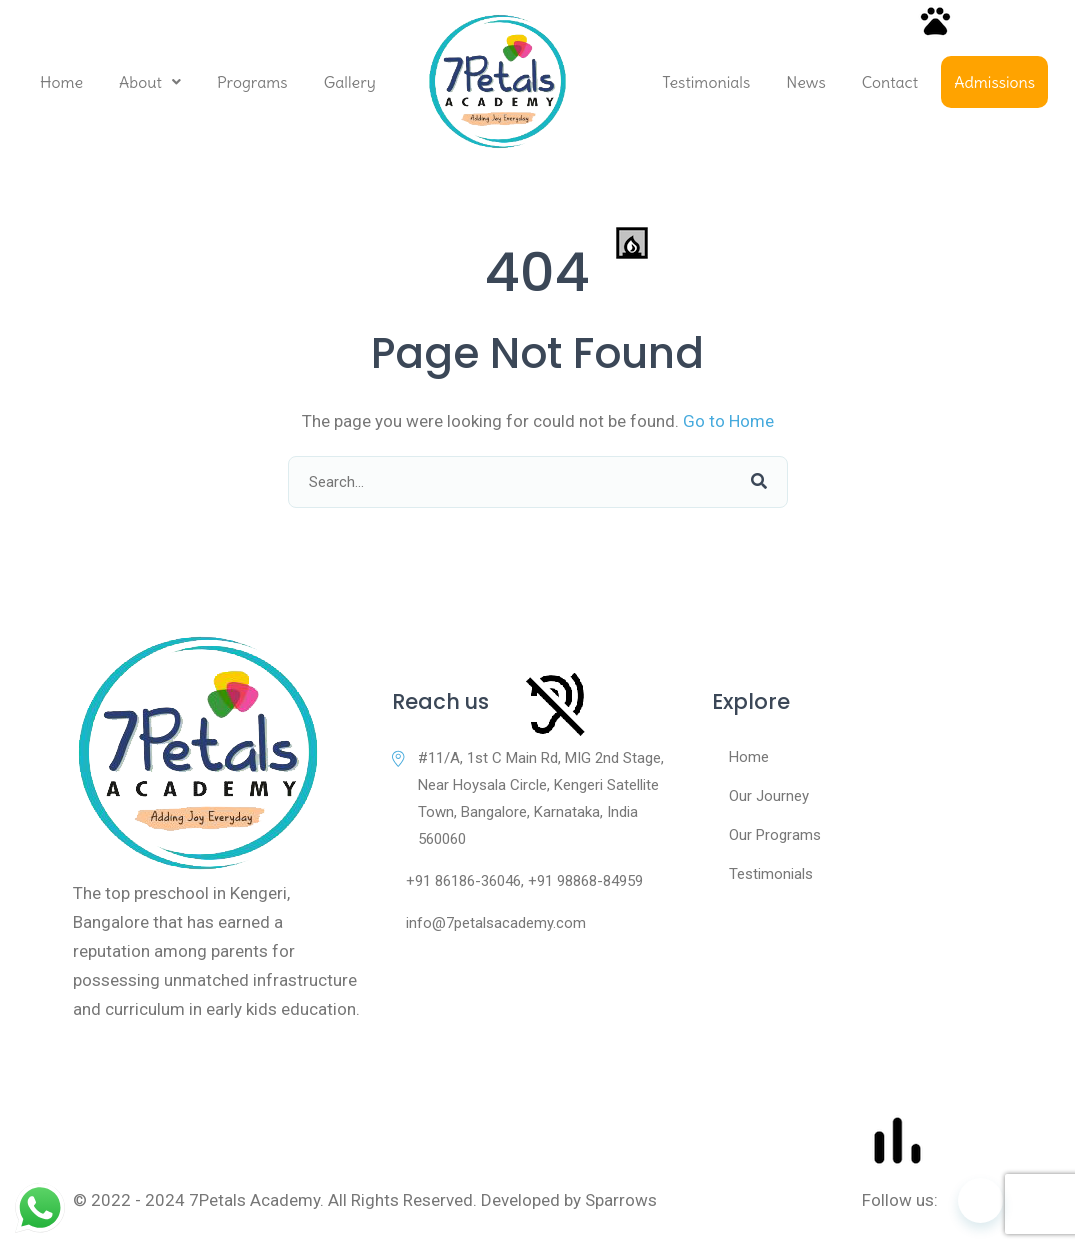  Describe the element at coordinates (632, 243) in the screenshot. I see `access home or living room controls` at that location.